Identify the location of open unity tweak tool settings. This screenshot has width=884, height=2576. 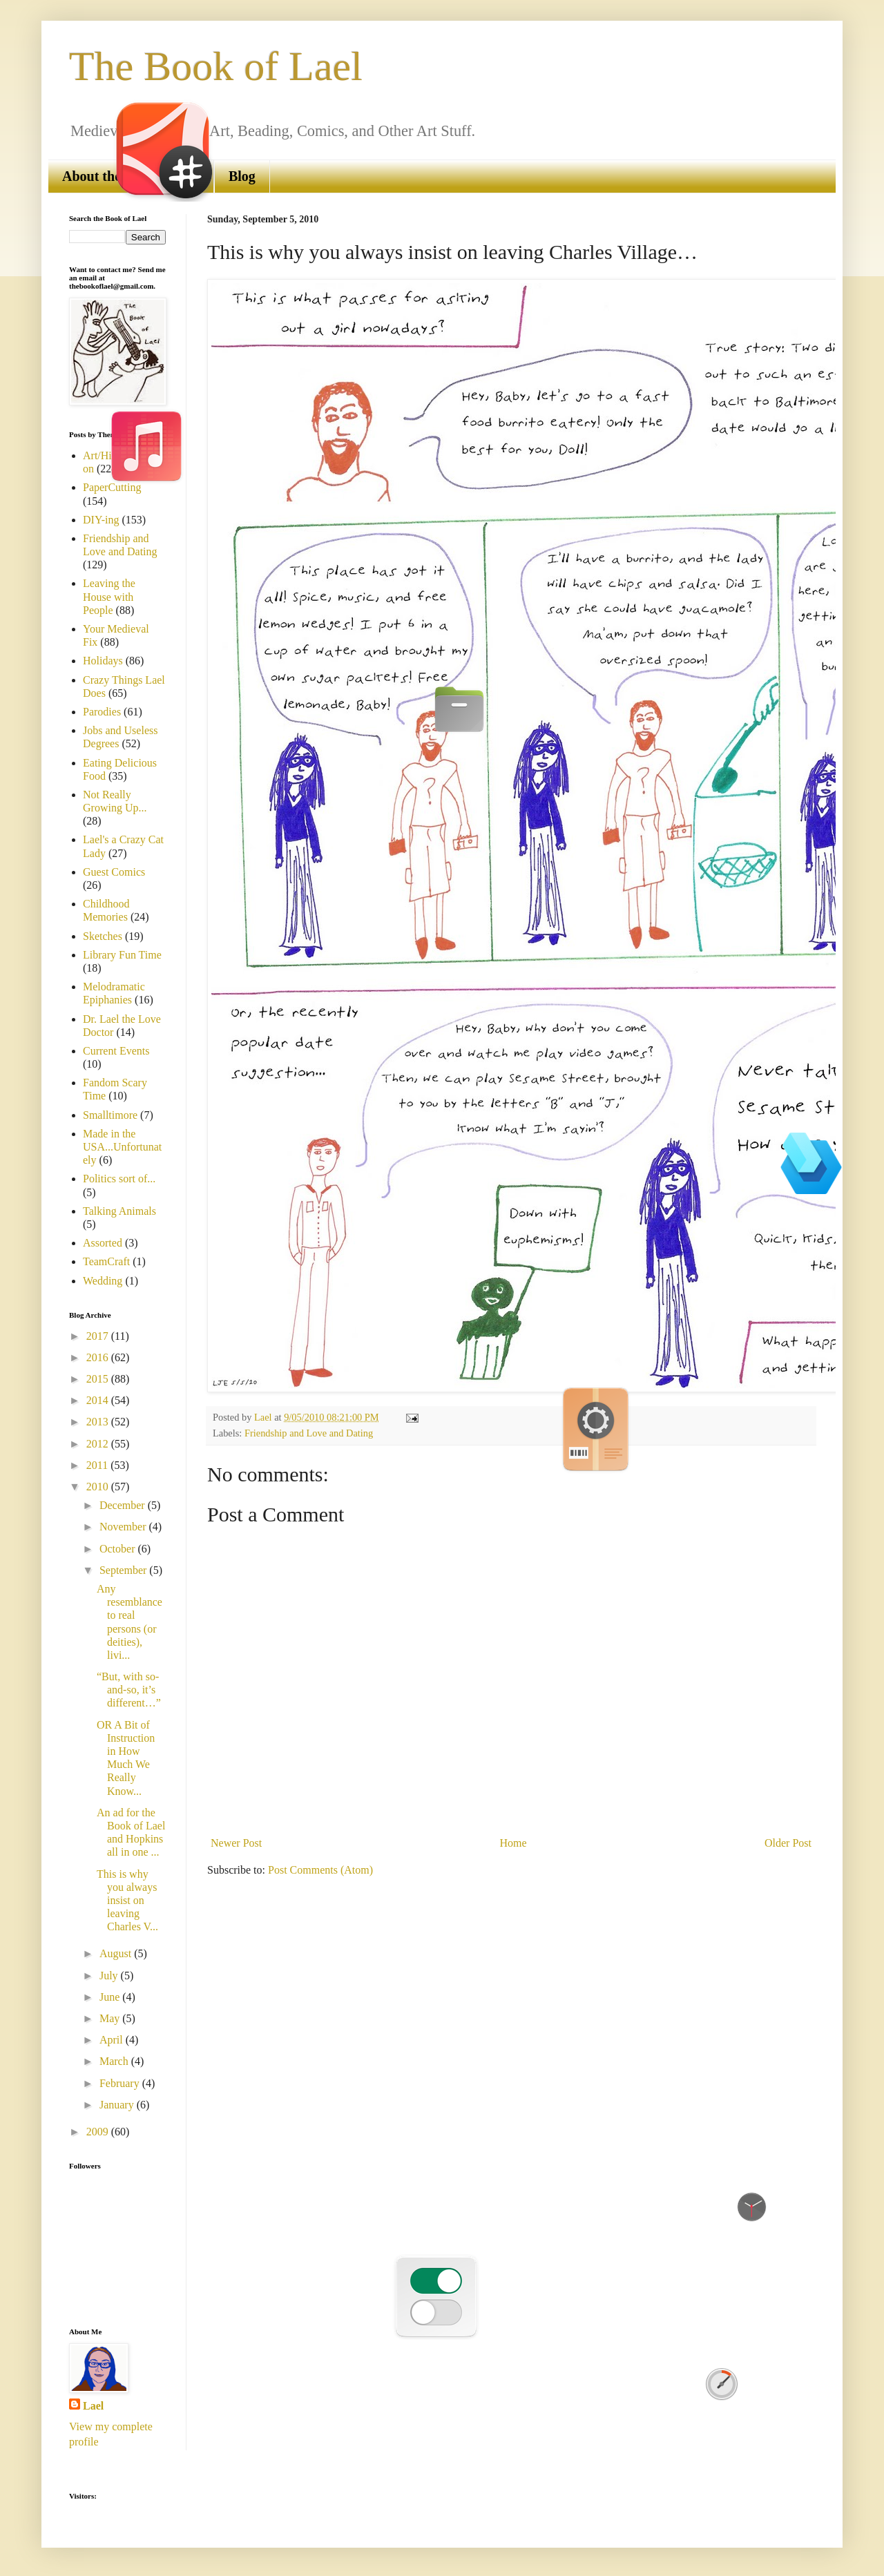
(436, 2296).